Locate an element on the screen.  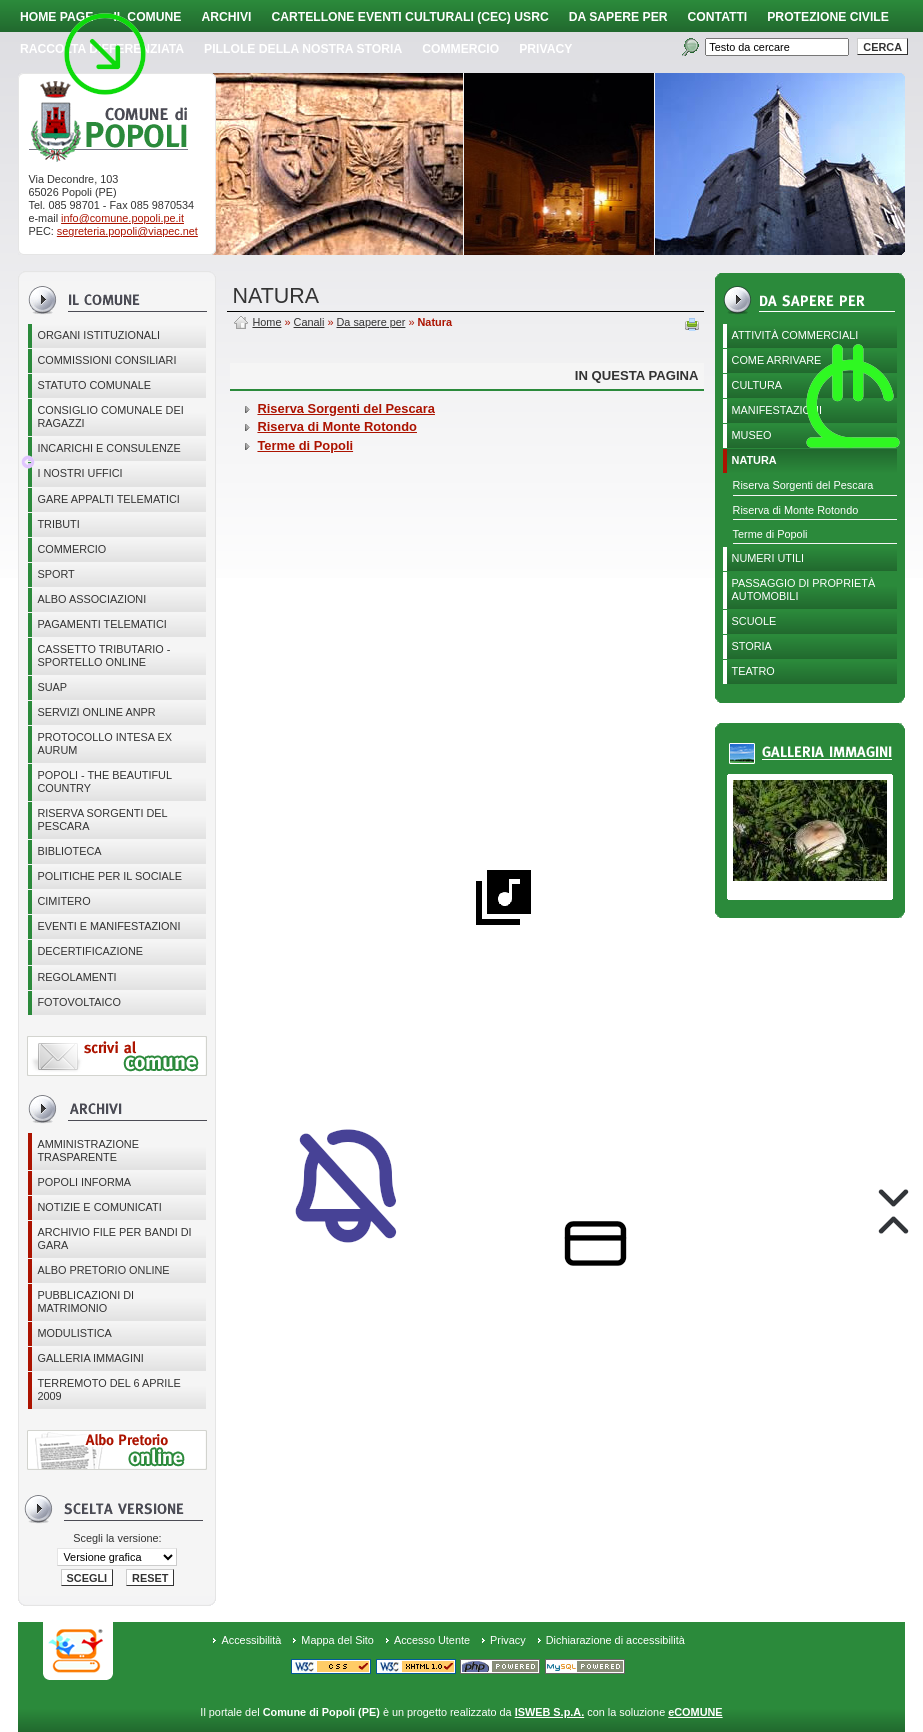
go back to the previous screen is located at coordinates (28, 462).